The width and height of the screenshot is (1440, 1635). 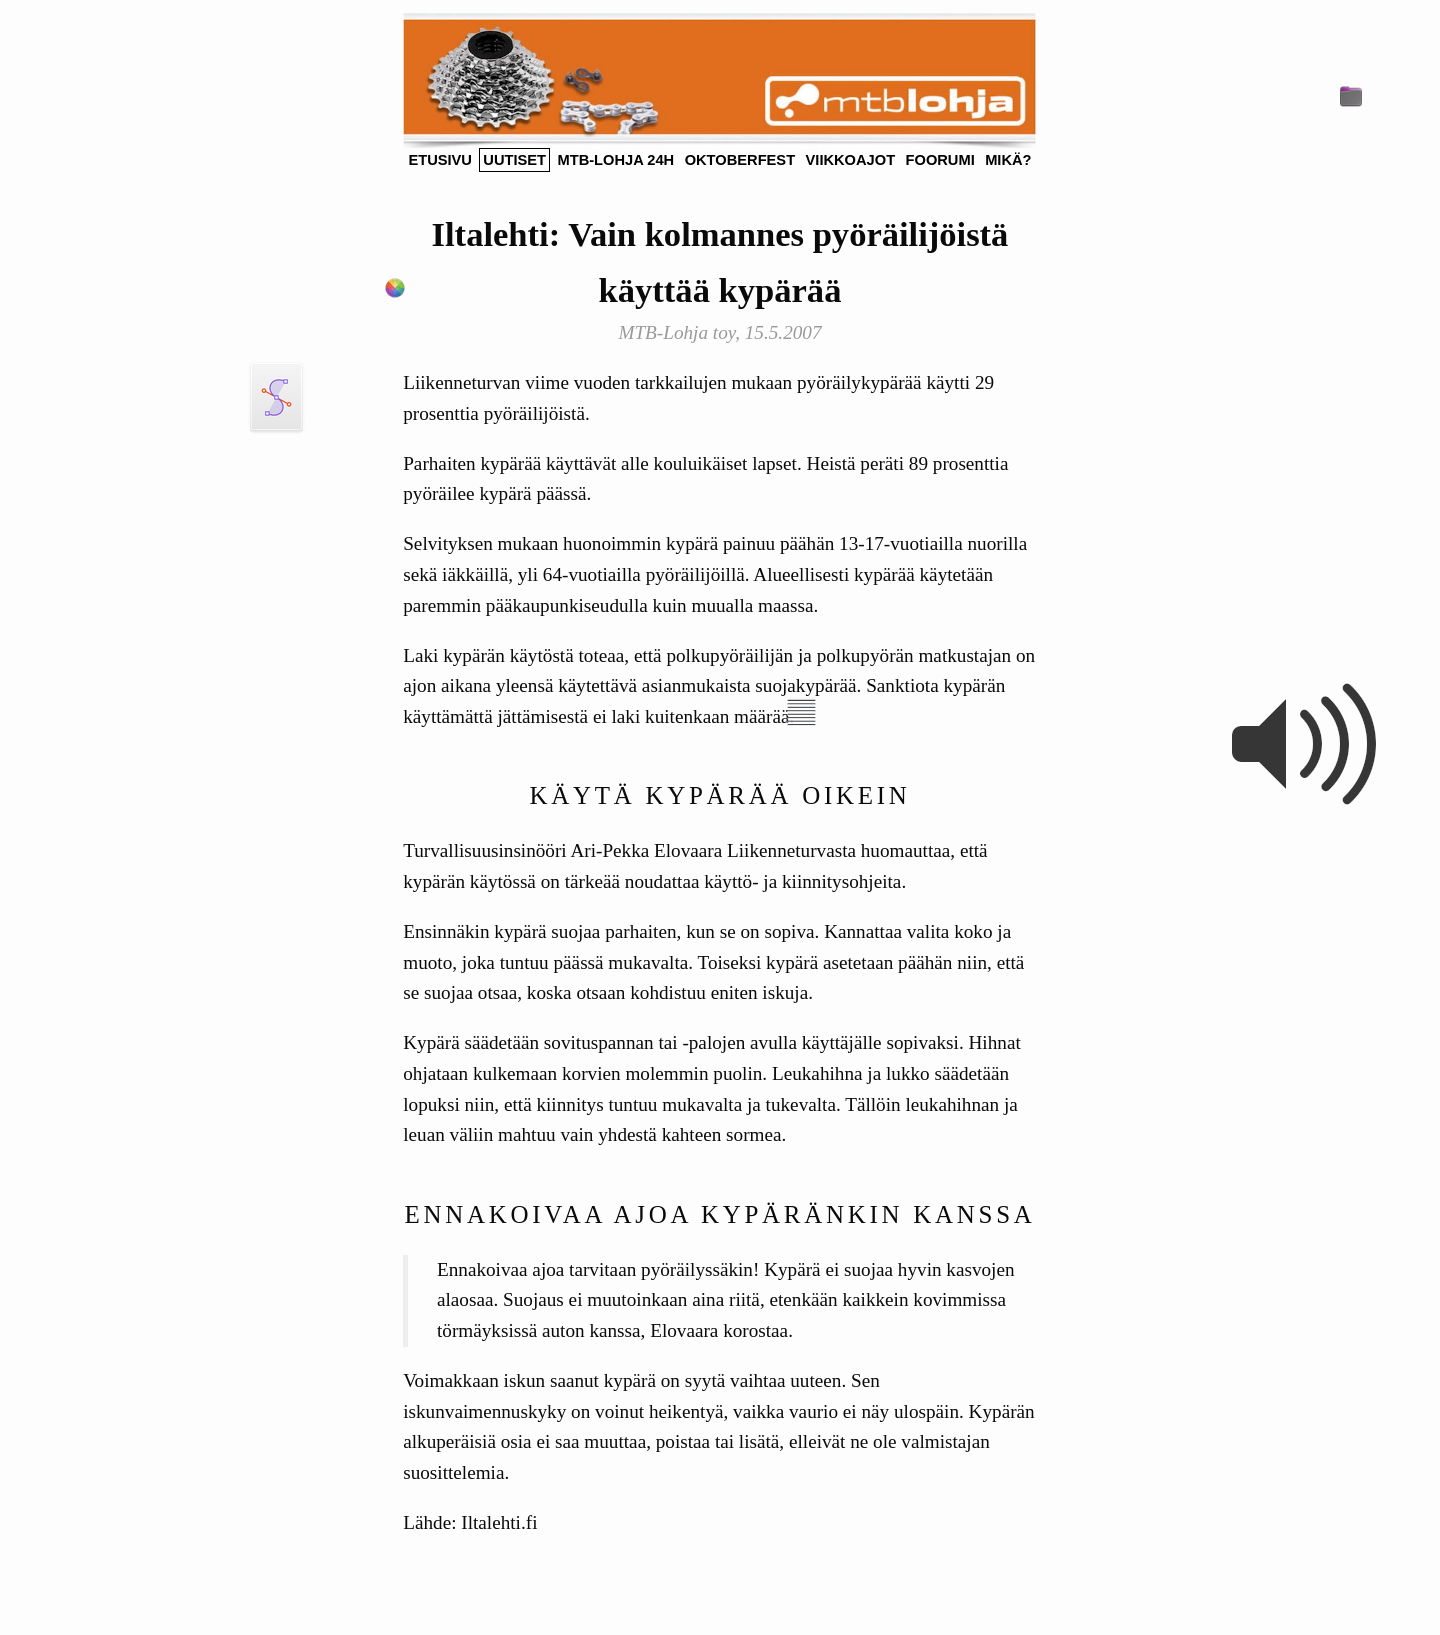 What do you see at coordinates (801, 712) in the screenshot?
I see `justify text to fill the full width` at bounding box center [801, 712].